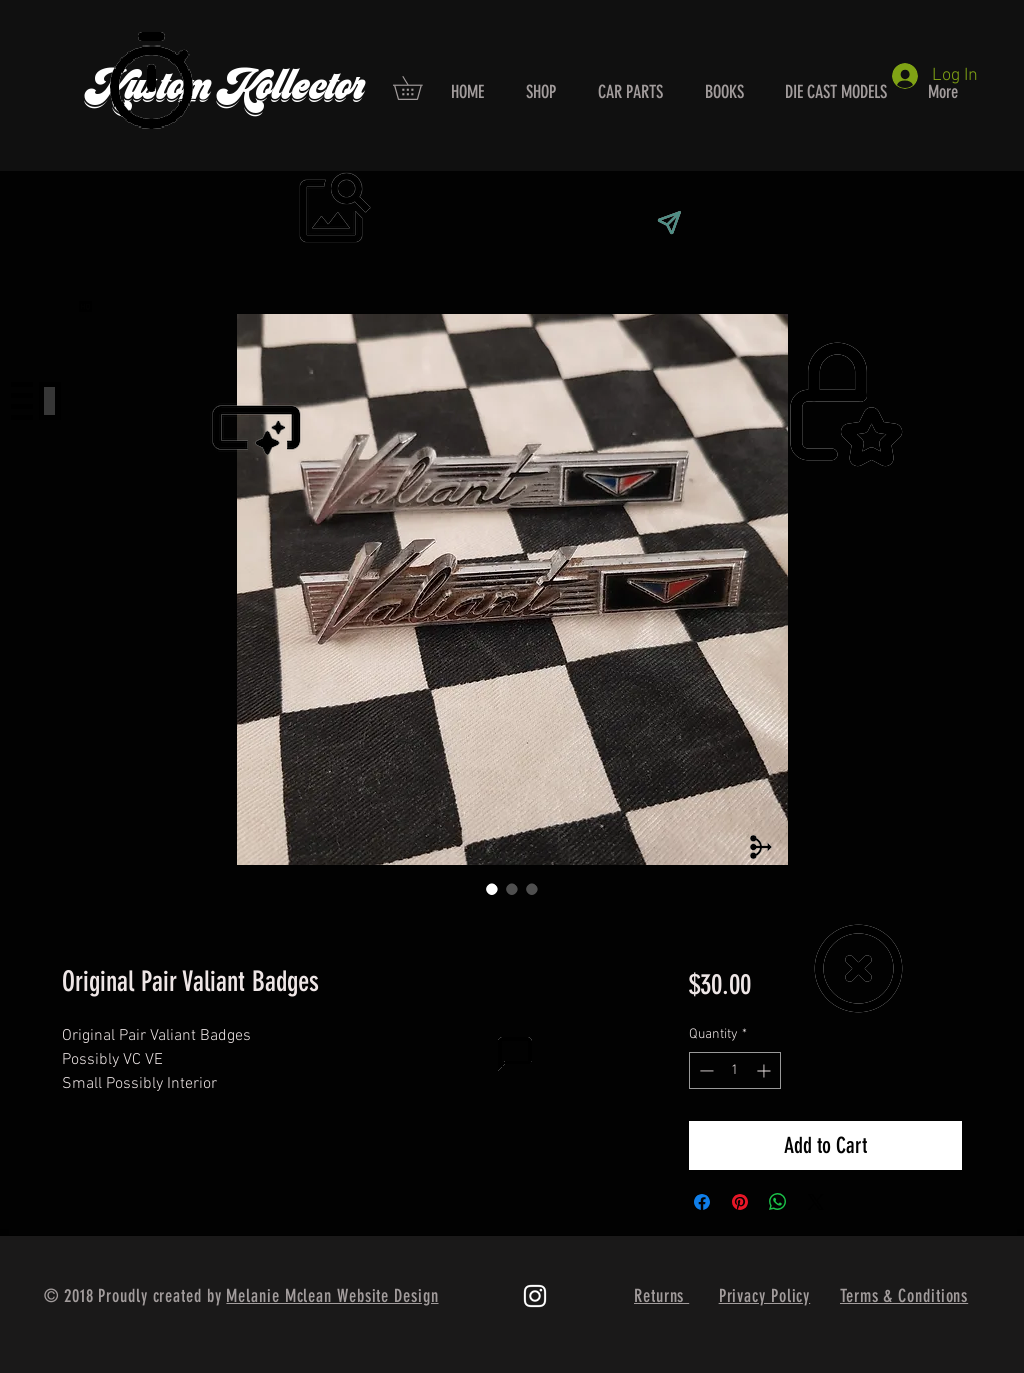 The image size is (1024, 1373). What do you see at coordinates (36, 401) in the screenshot?
I see `split view into vertical panels` at bounding box center [36, 401].